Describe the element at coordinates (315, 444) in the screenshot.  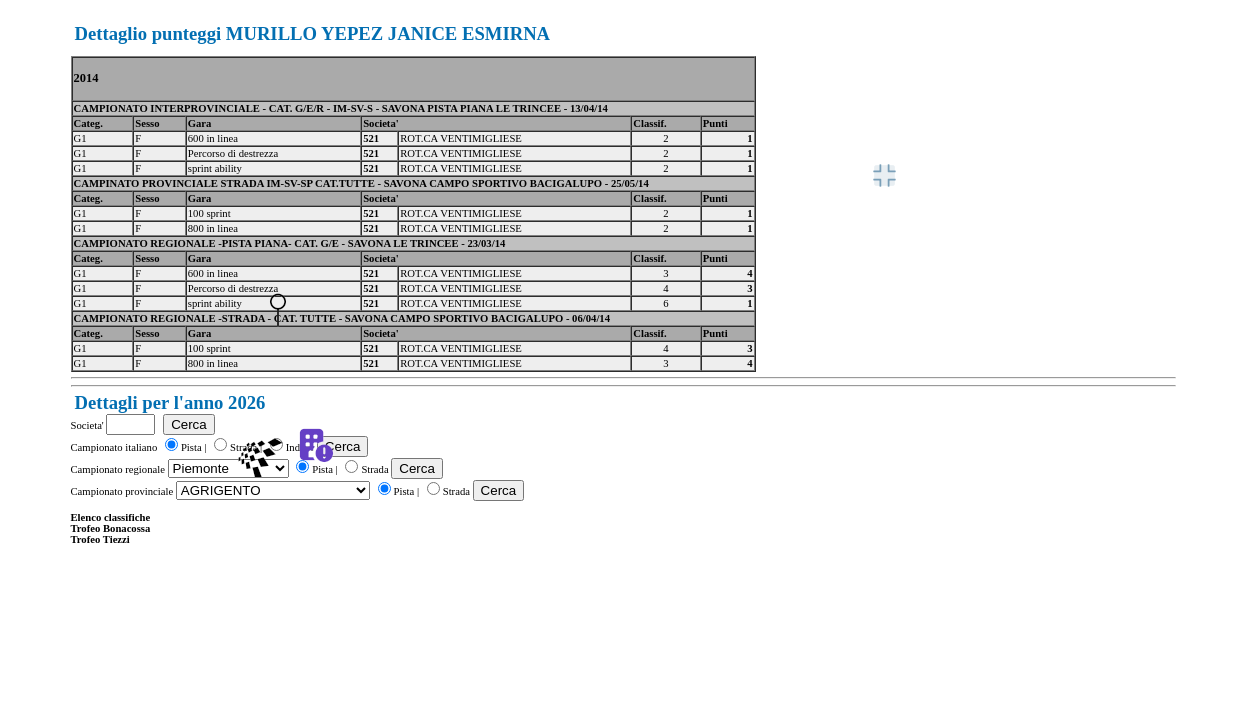
I see `building or property alert notification` at that location.